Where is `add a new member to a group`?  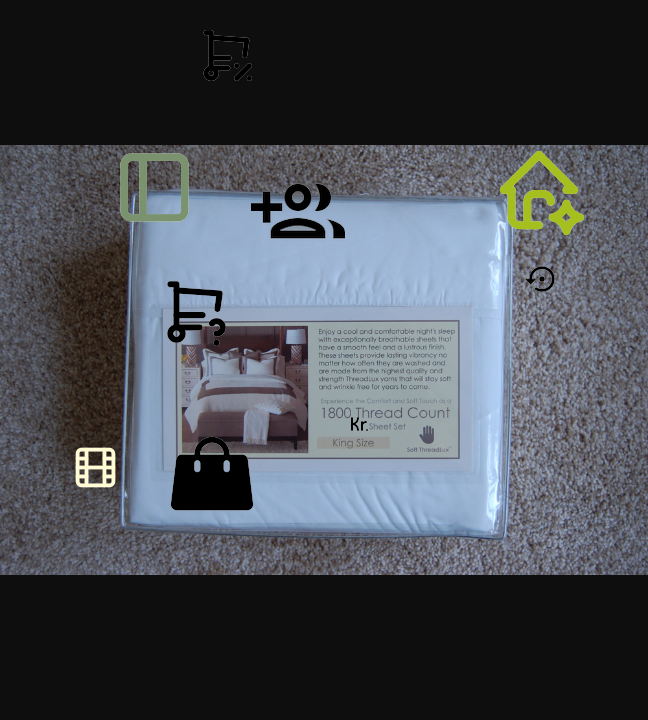 add a new member to a group is located at coordinates (298, 211).